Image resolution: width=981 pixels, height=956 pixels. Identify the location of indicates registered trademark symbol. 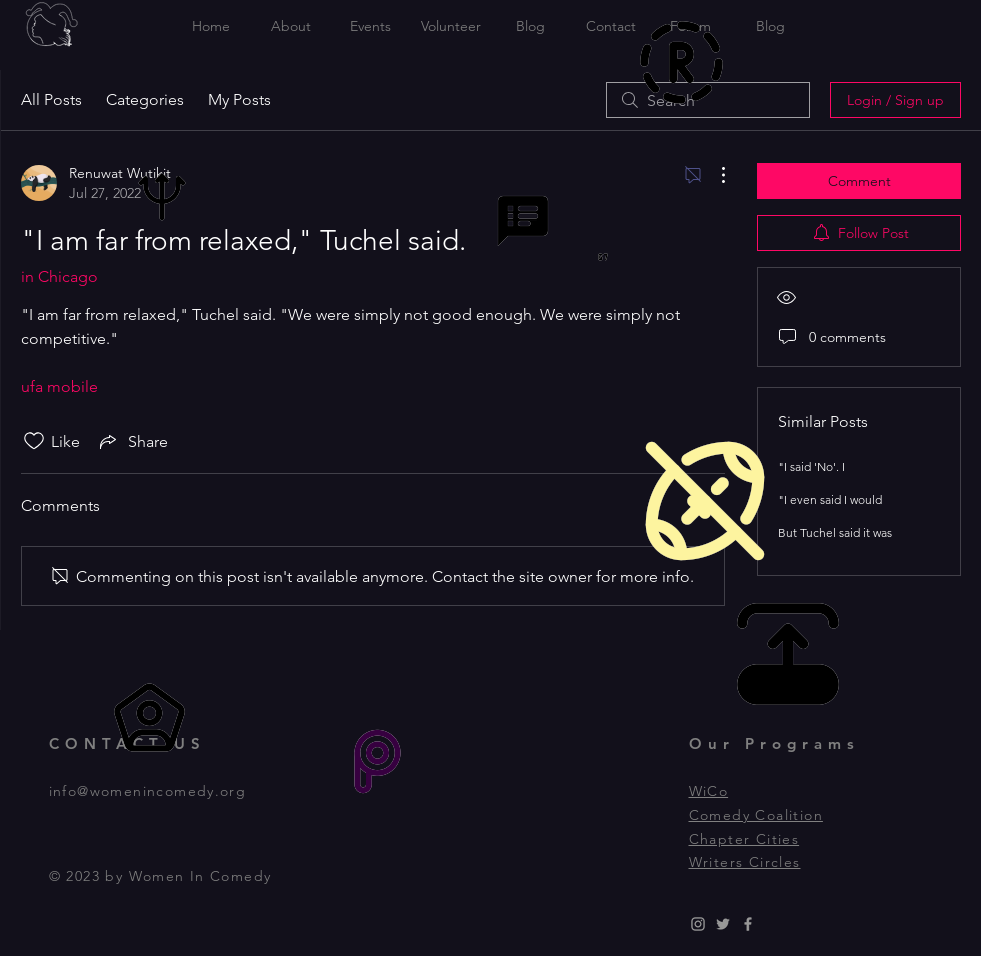
(681, 62).